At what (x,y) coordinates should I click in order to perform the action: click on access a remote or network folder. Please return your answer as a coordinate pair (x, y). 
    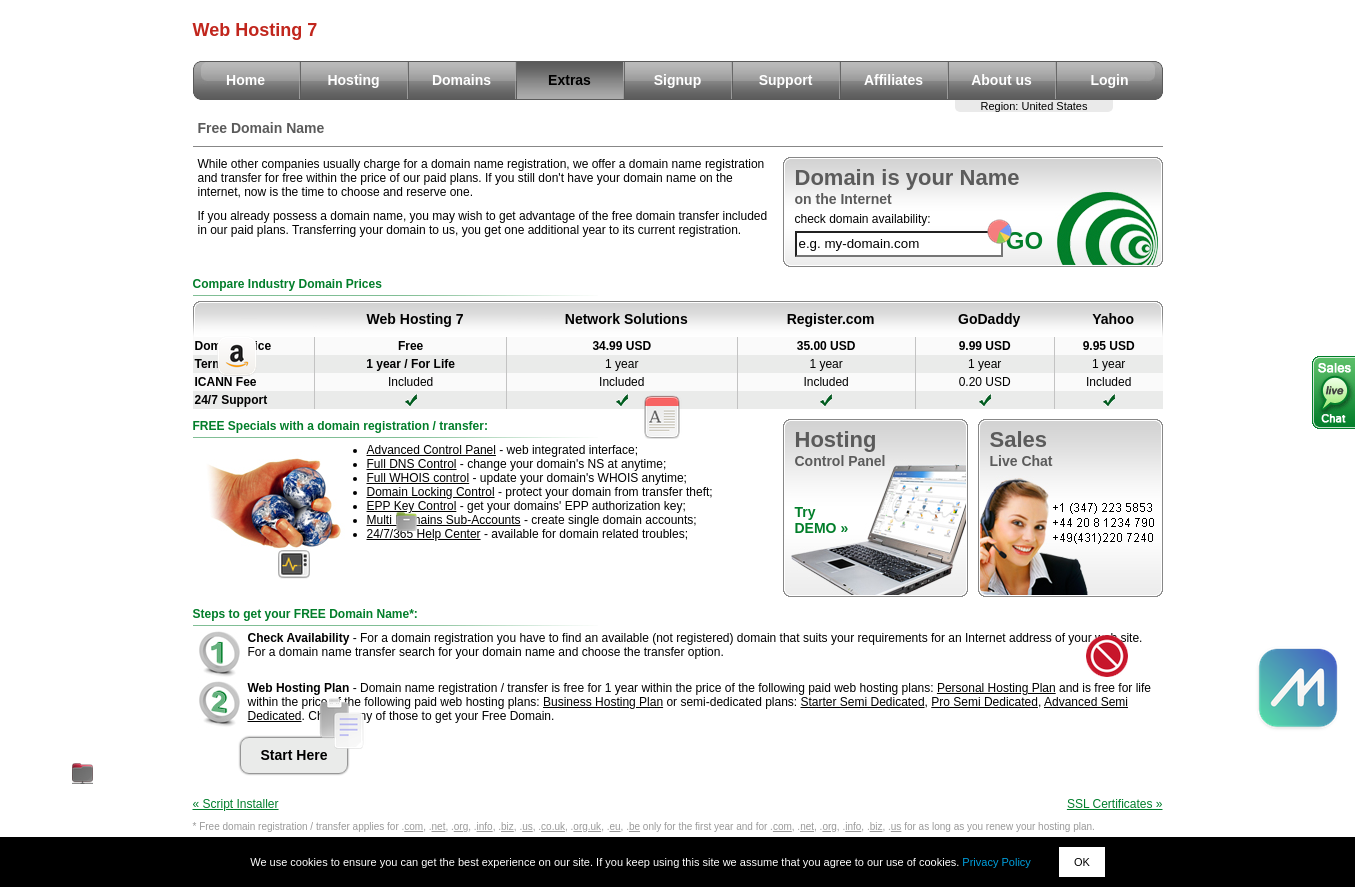
    Looking at the image, I should click on (82, 773).